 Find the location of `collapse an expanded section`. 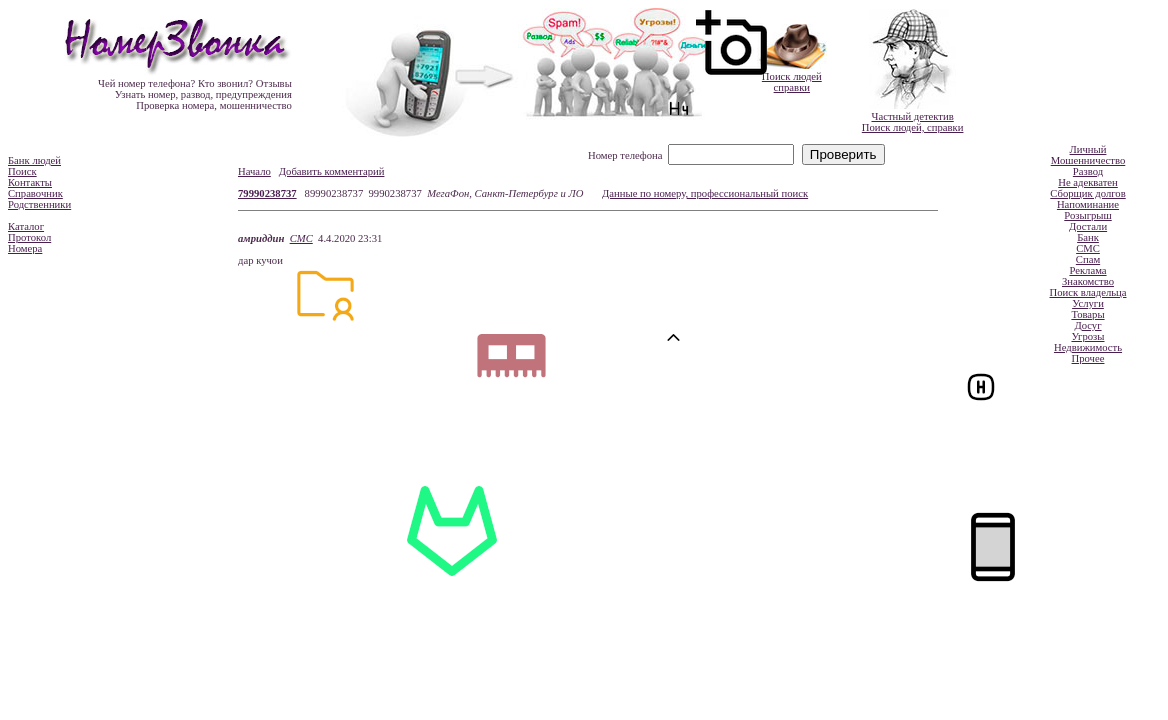

collapse an expanded section is located at coordinates (673, 337).